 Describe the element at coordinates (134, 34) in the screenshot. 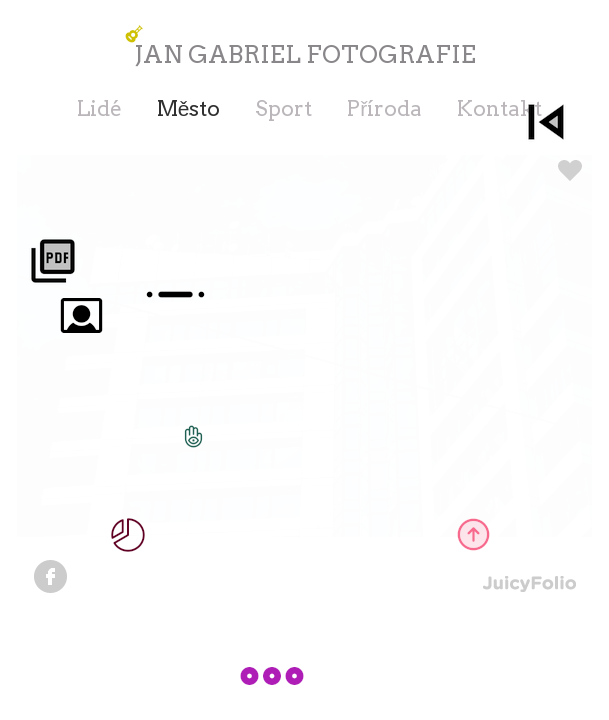

I see `access music or instrument tools` at that location.